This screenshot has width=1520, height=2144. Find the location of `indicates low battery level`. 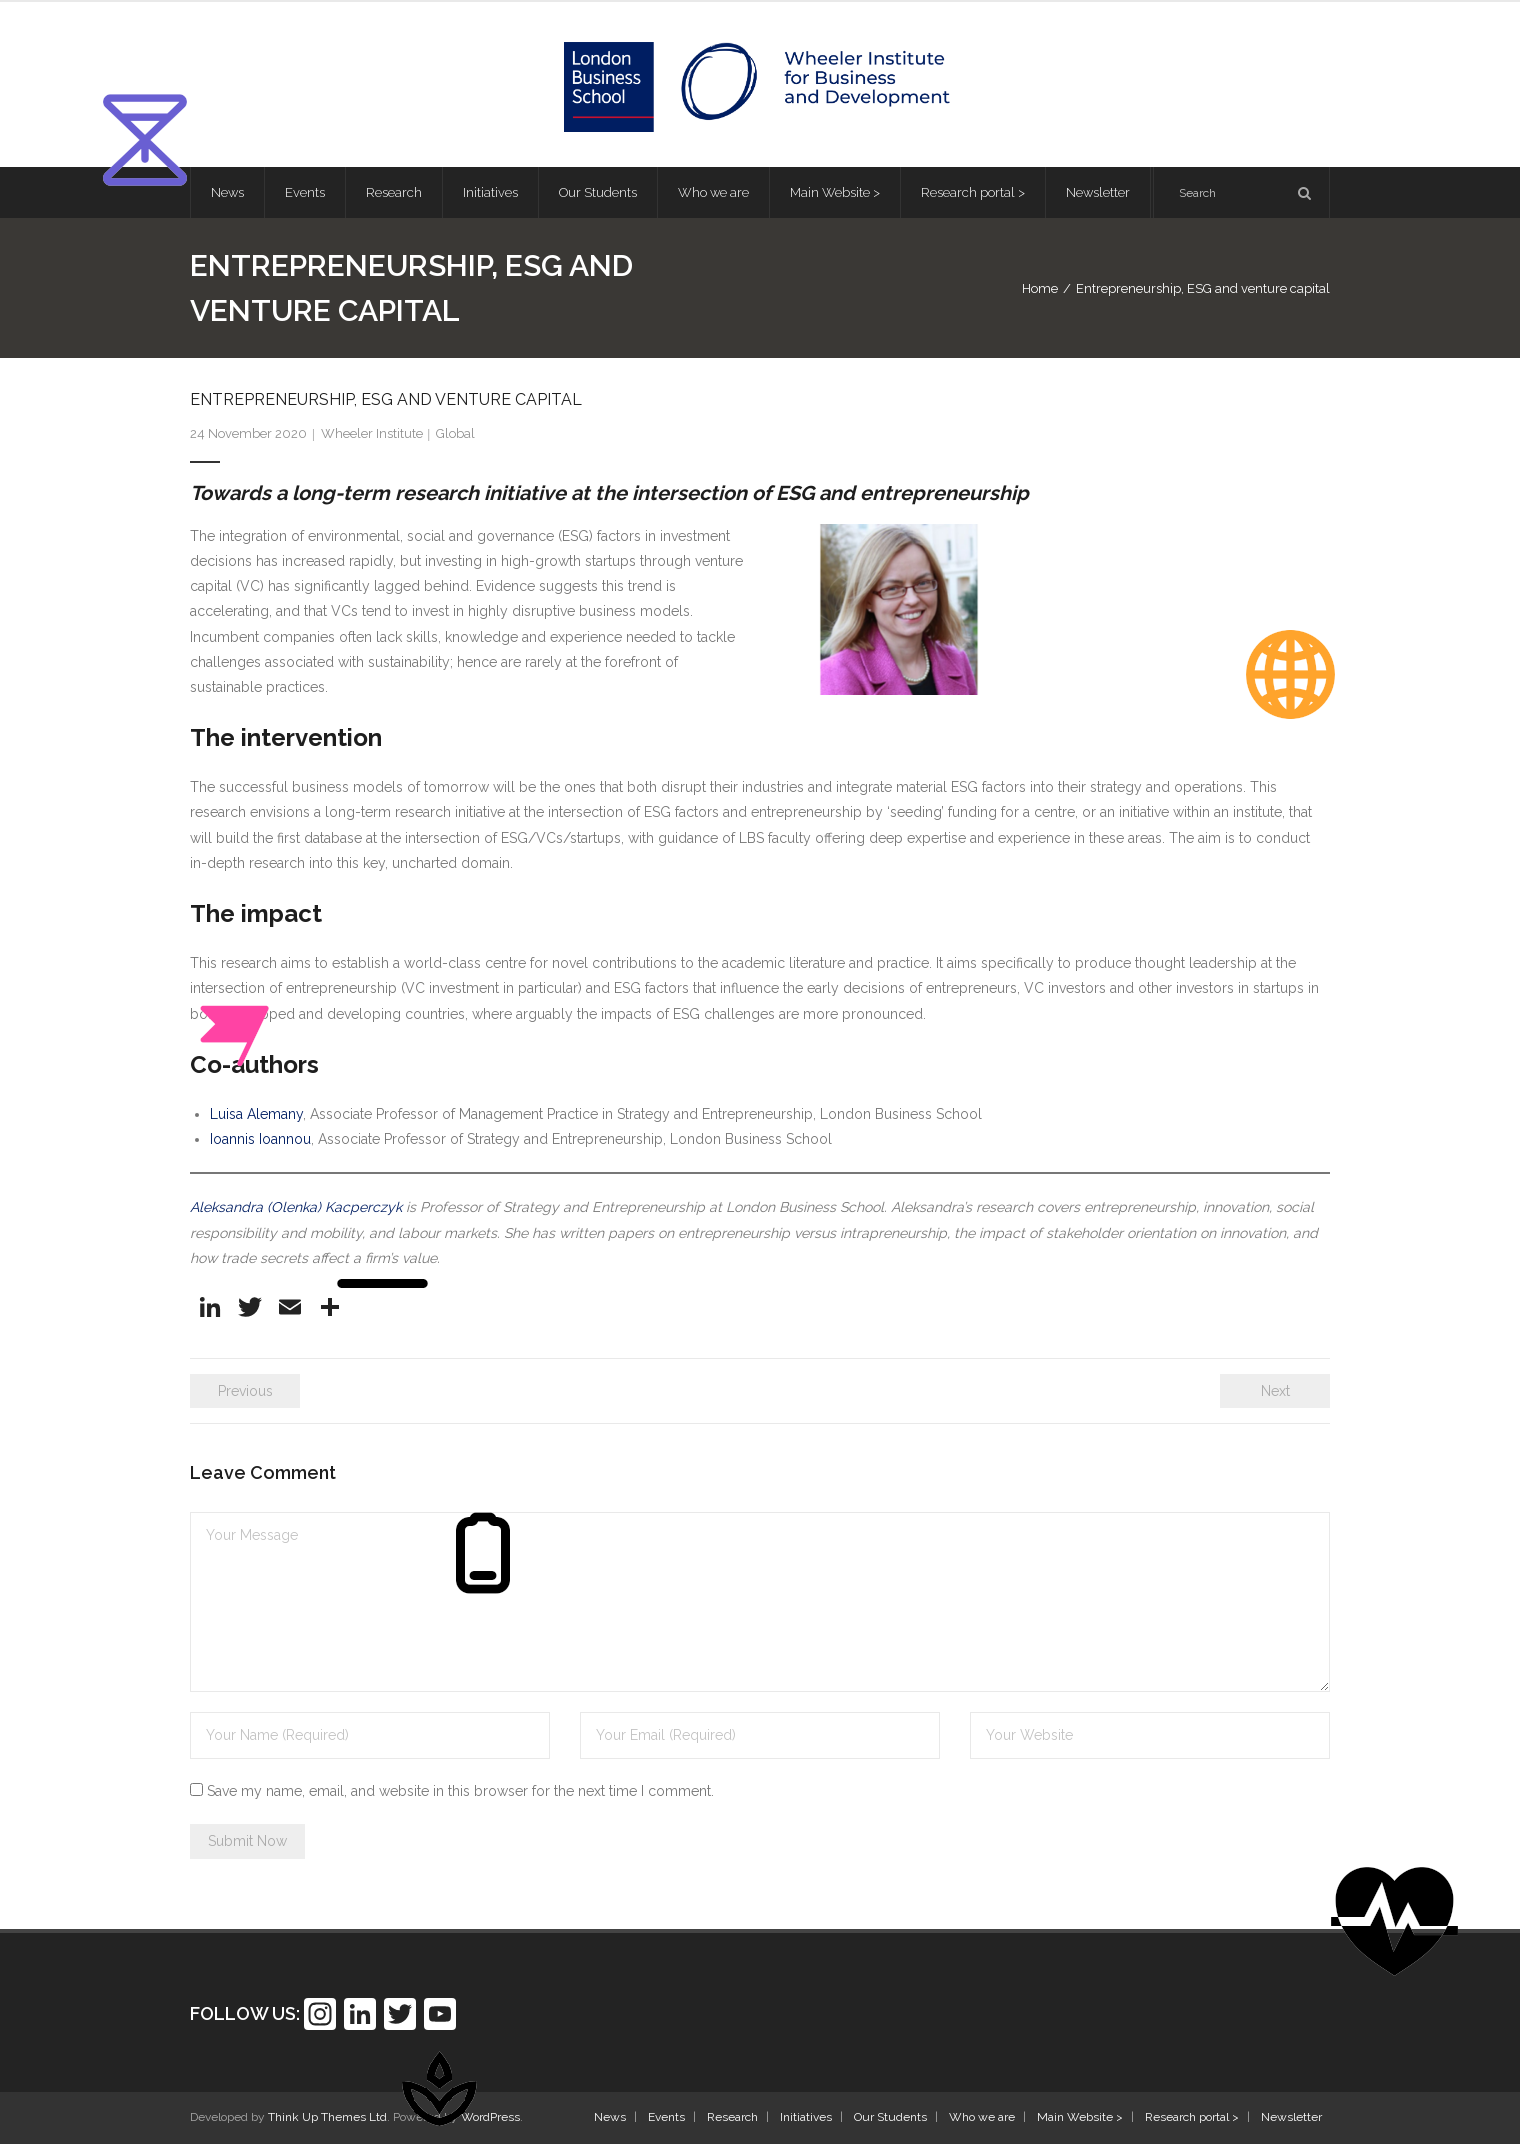

indicates low battery level is located at coordinates (483, 1553).